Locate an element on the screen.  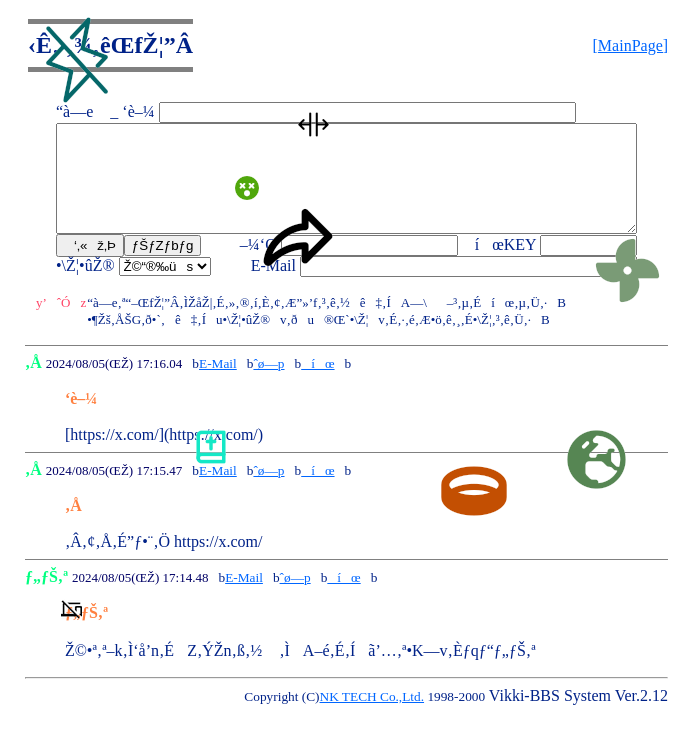
indicates a ring or jewelry item is located at coordinates (474, 491).